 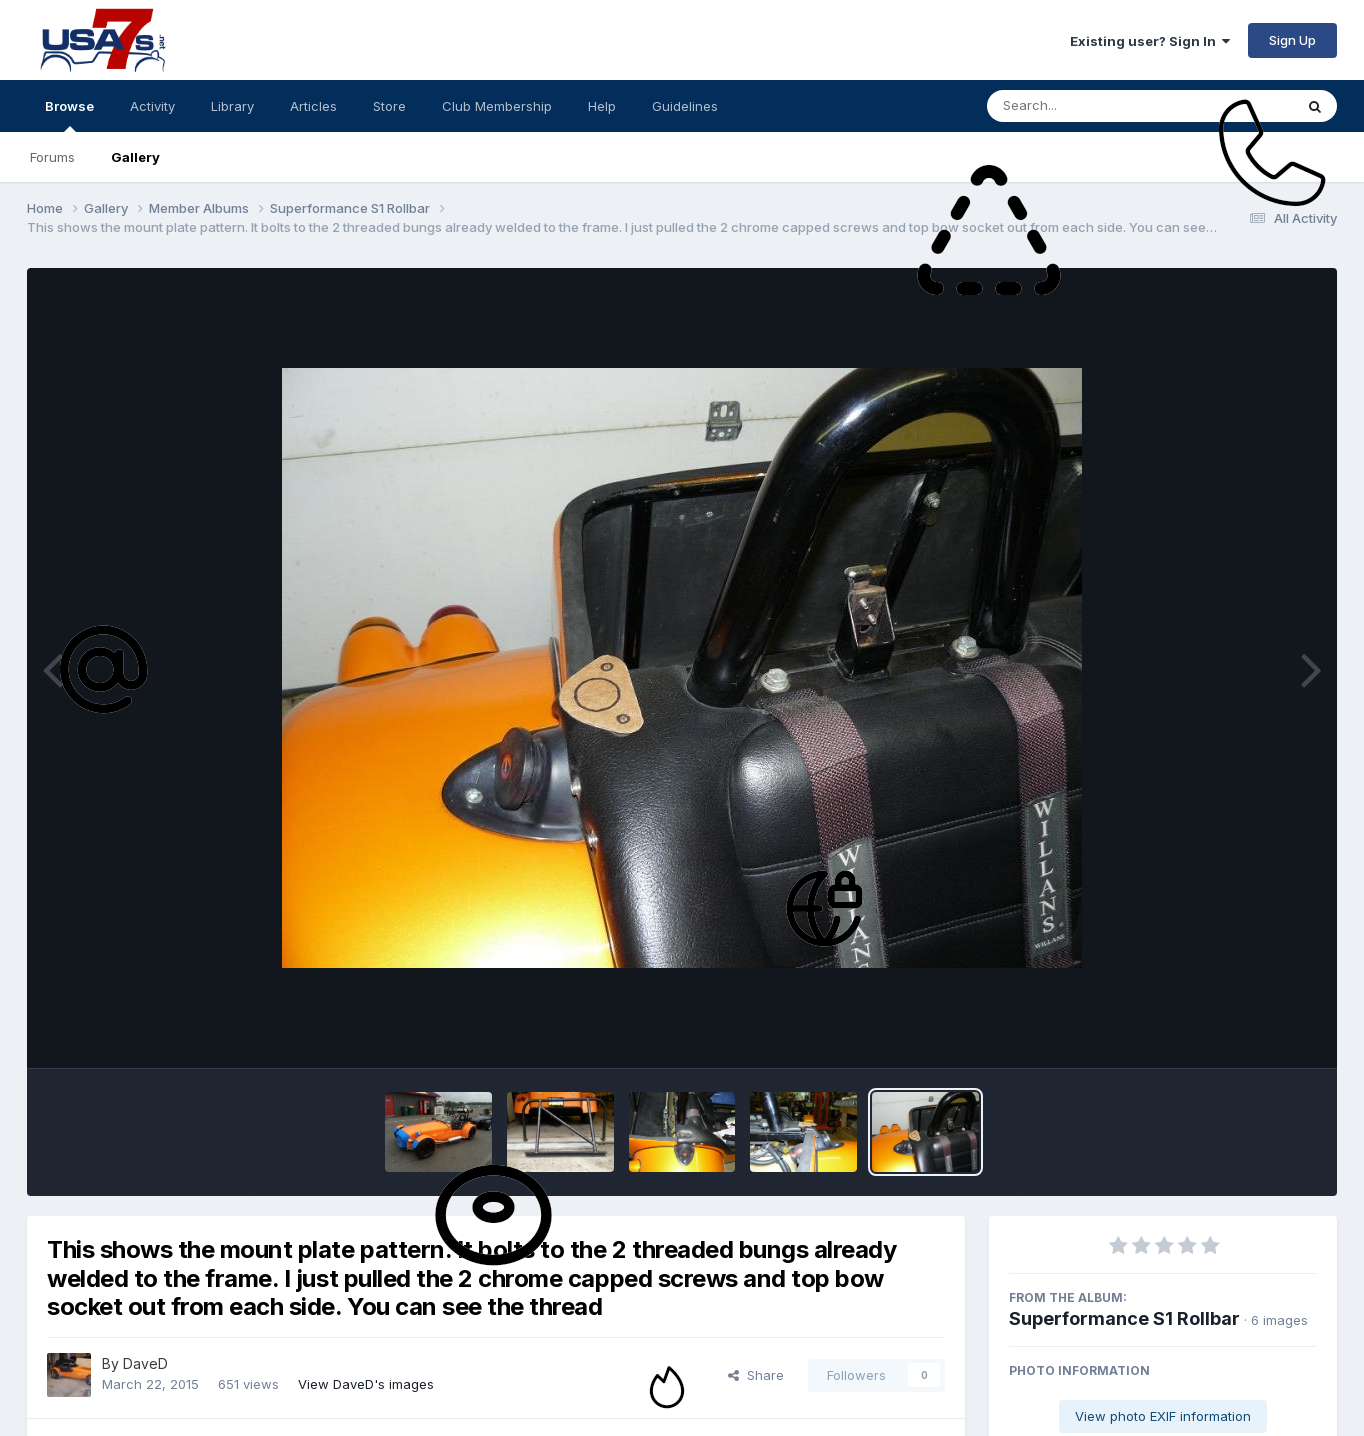 What do you see at coordinates (824, 908) in the screenshot?
I see `access secure browsing or VPN settings` at bounding box center [824, 908].